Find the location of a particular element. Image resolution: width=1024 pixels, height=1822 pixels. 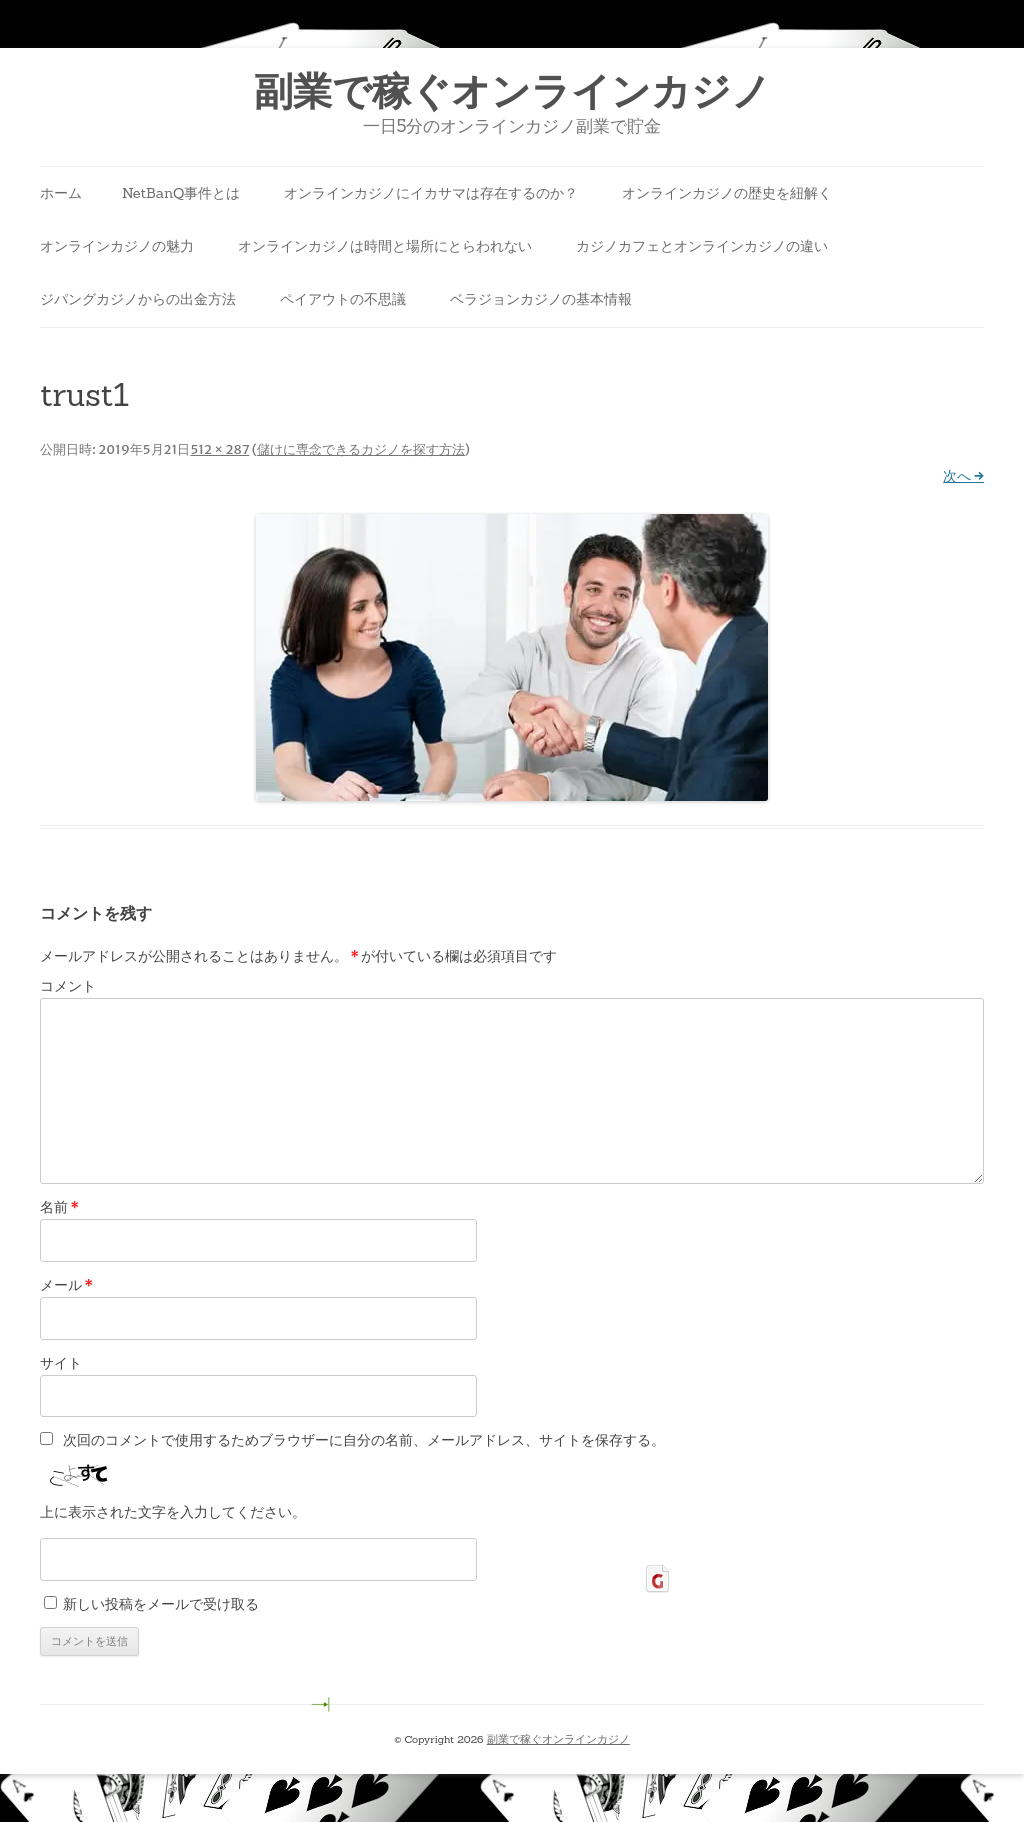

a G-code file used for CNC or 3D printing instructions is located at coordinates (657, 1578).